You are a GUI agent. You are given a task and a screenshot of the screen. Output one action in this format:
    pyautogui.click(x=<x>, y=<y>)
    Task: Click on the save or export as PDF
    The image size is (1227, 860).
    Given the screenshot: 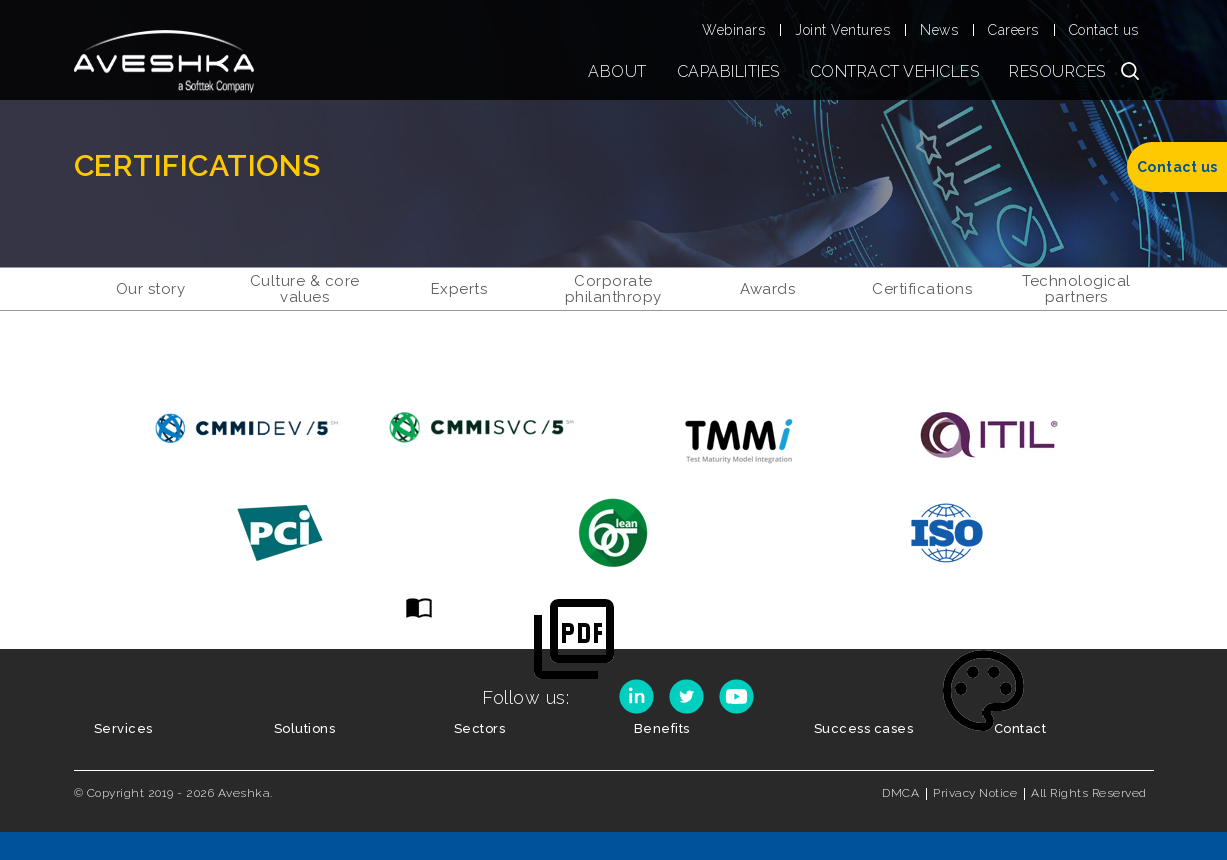 What is the action you would take?
    pyautogui.click(x=574, y=639)
    